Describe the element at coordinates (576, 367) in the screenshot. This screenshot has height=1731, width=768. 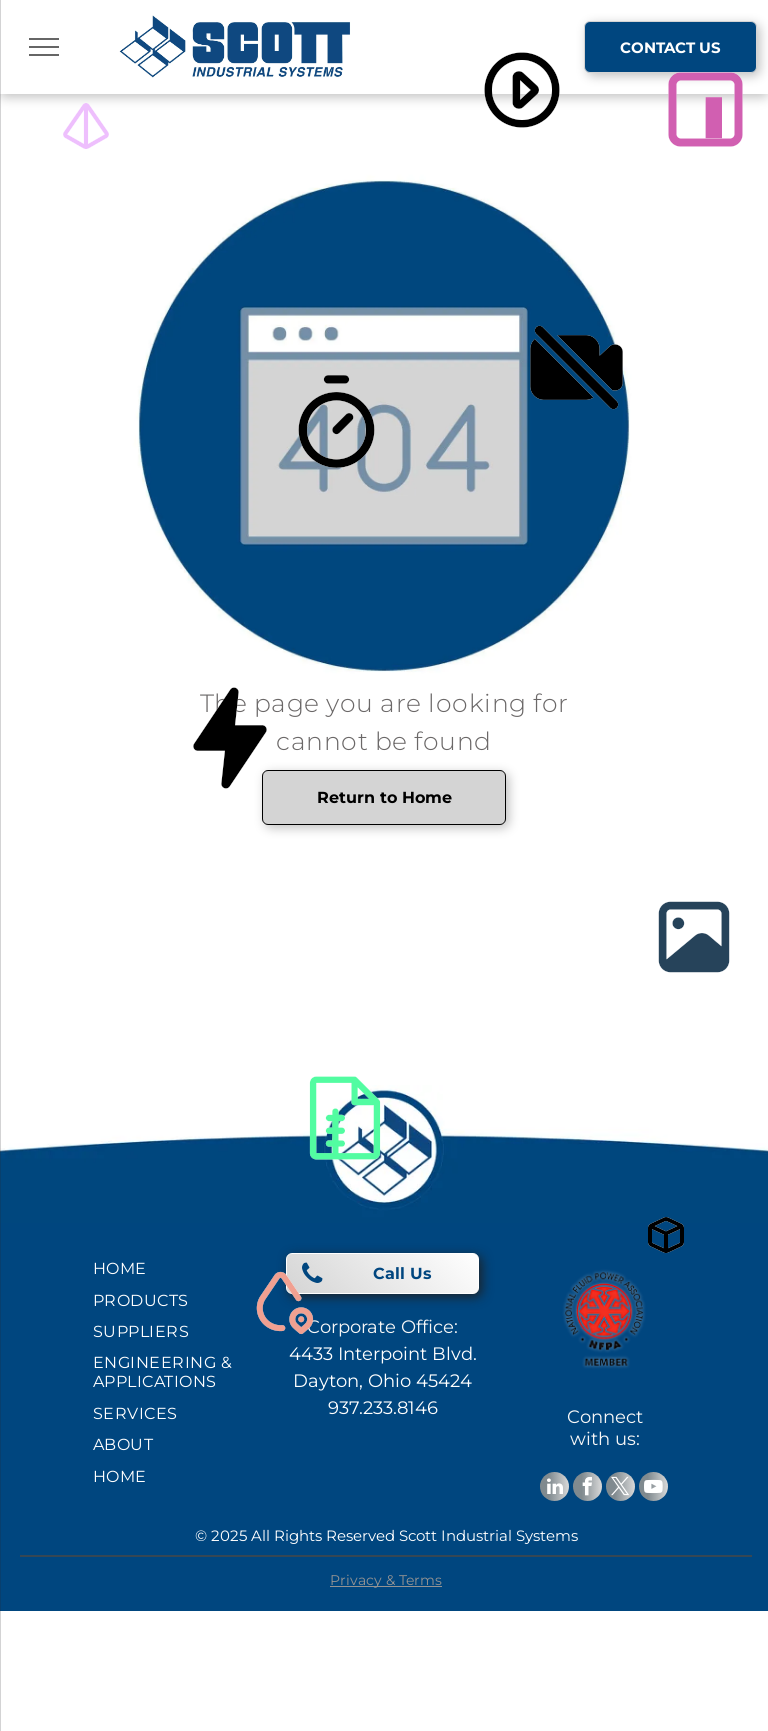
I see `turn off camera or disable video` at that location.